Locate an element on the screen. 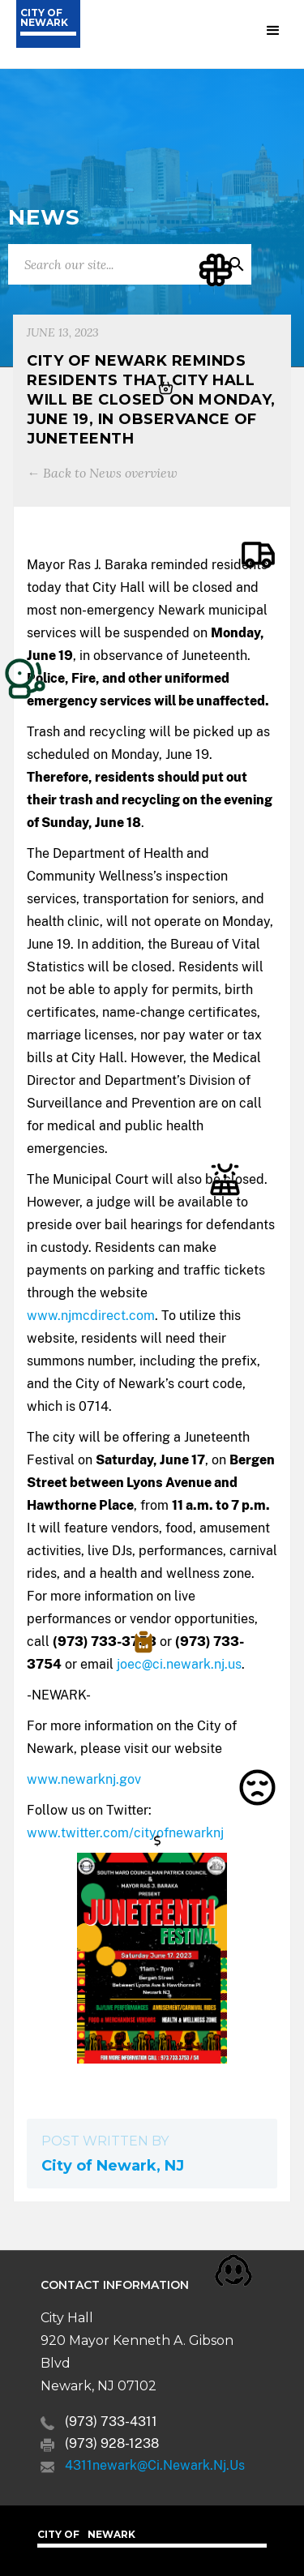 This screenshot has height=2576, width=304. trigger an alarm or alert is located at coordinates (25, 679).